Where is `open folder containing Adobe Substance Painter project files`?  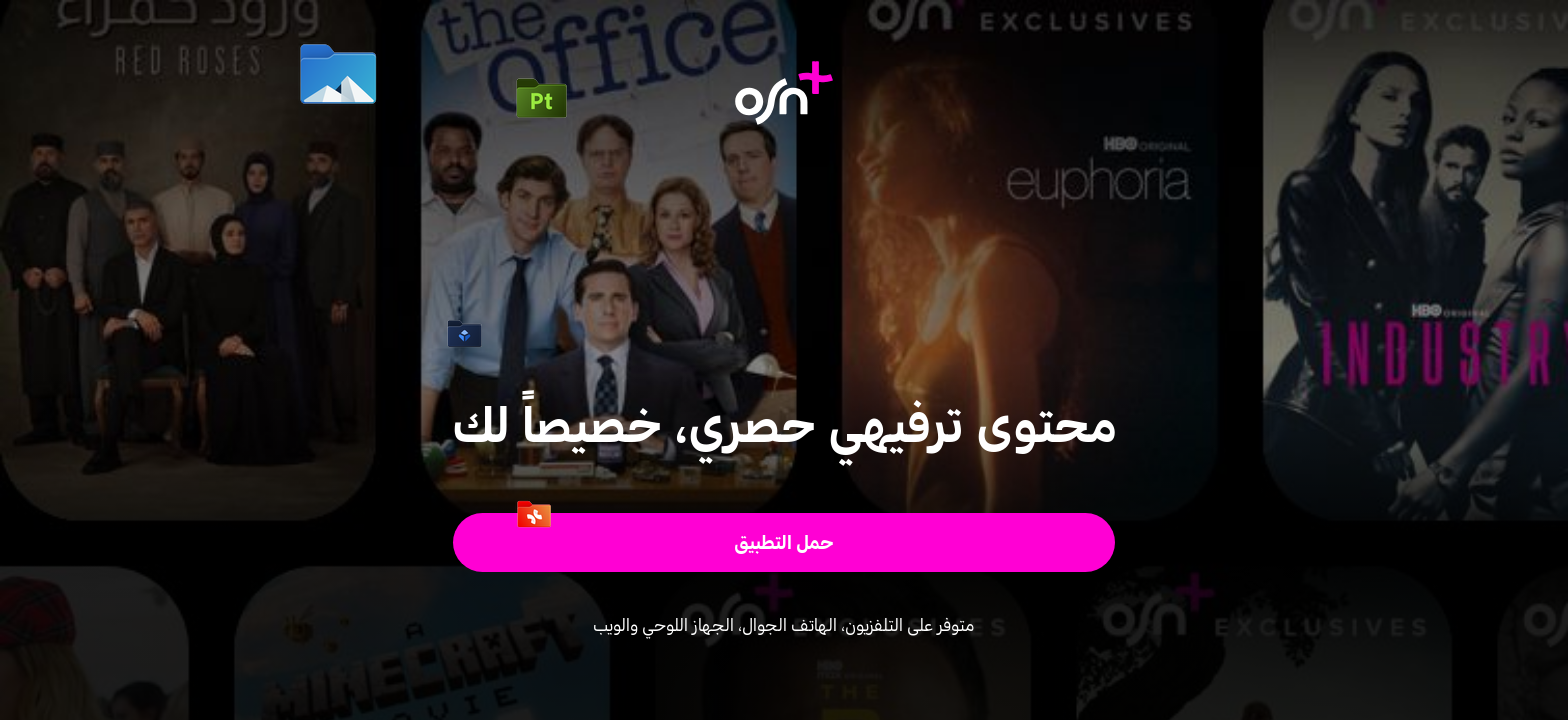 open folder containing Adobe Substance Painter project files is located at coordinates (541, 99).